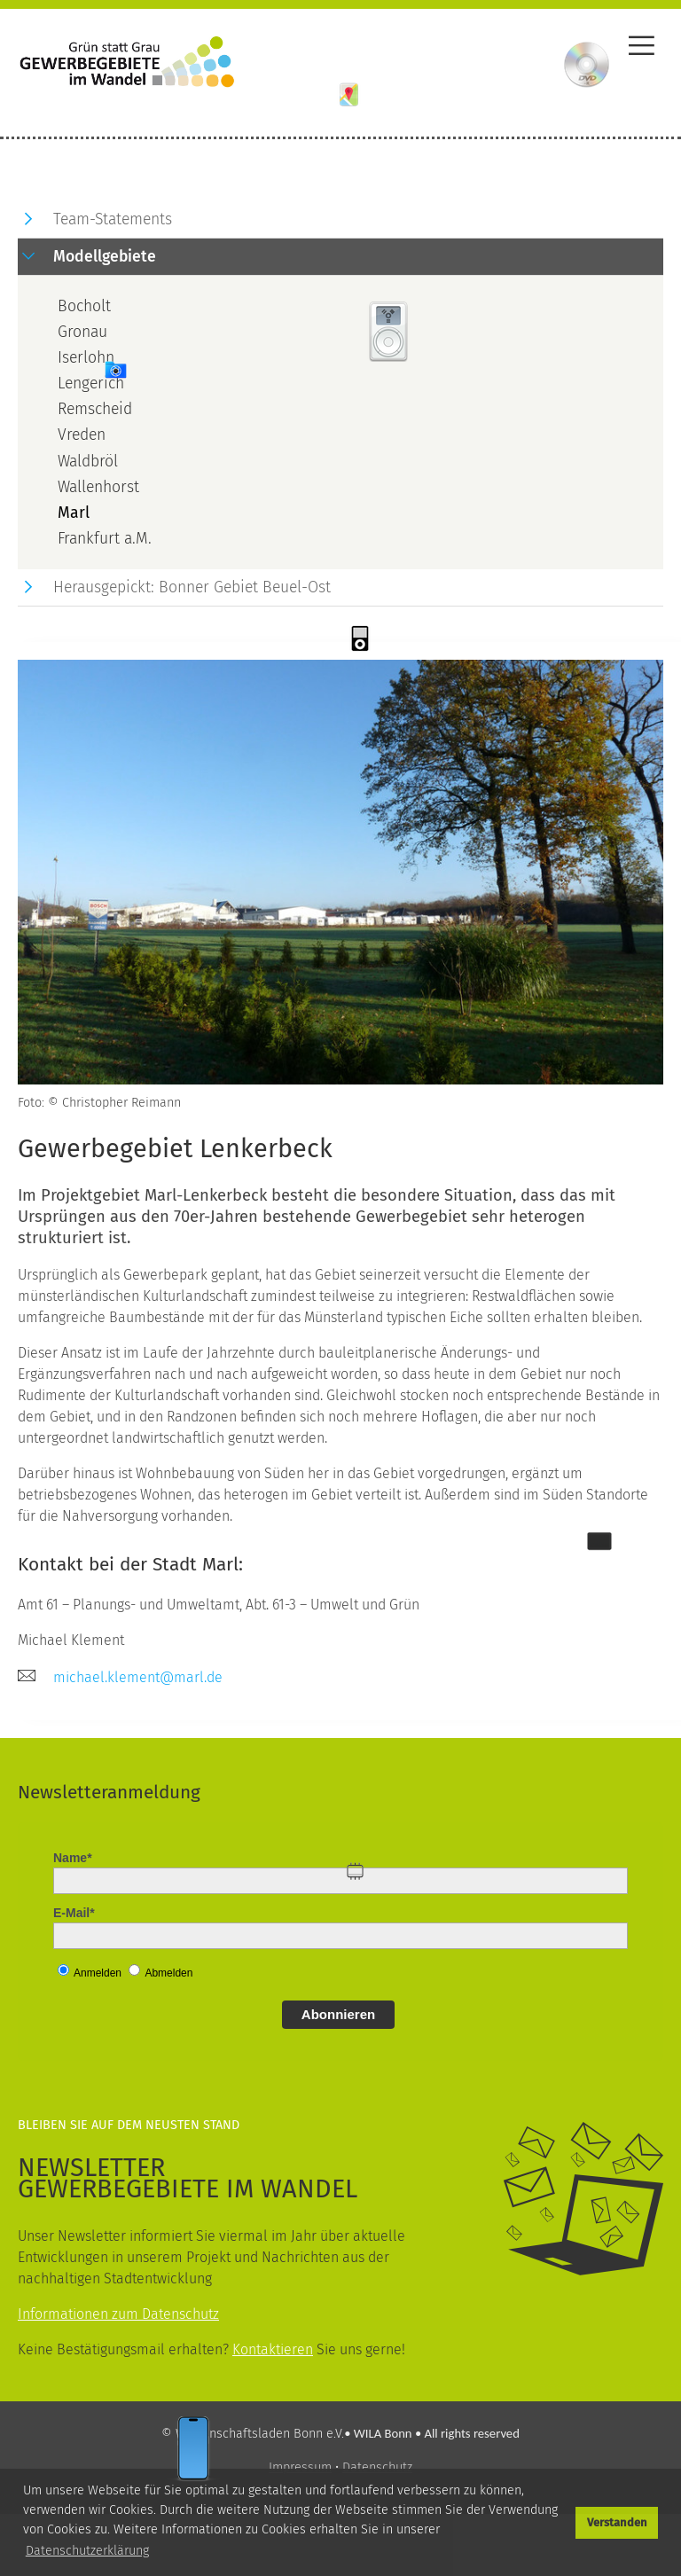  Describe the element at coordinates (388, 332) in the screenshot. I see `indicates a connected iPod device` at that location.